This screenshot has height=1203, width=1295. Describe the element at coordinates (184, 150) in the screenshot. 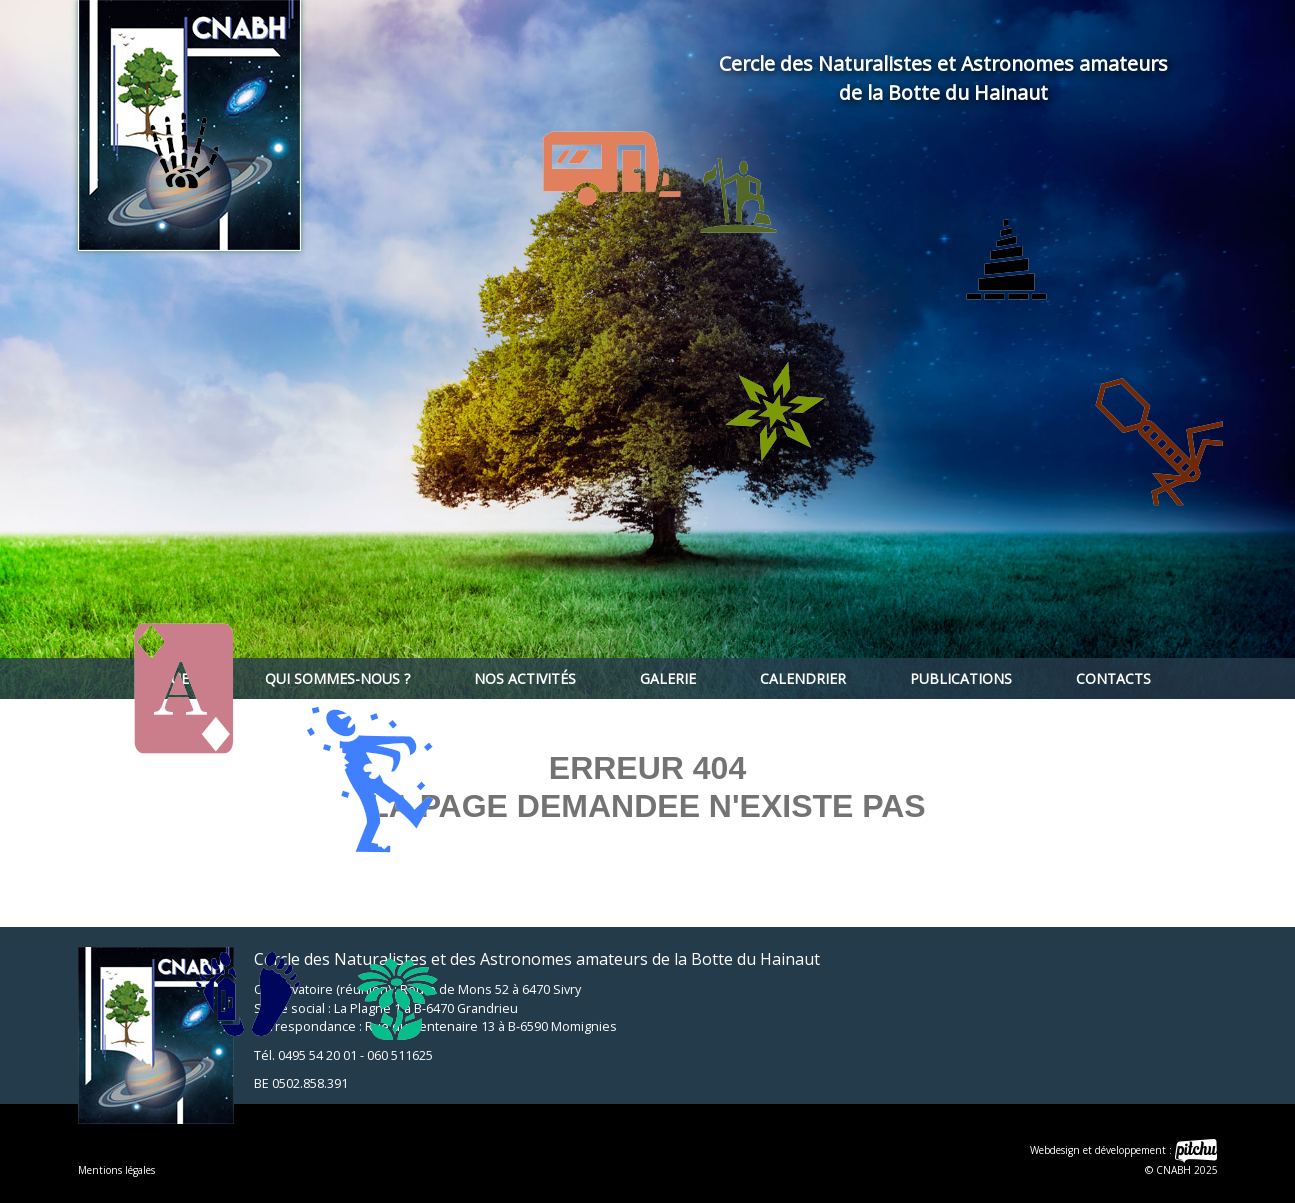

I see `skeleton or undead enemy type indicator` at that location.